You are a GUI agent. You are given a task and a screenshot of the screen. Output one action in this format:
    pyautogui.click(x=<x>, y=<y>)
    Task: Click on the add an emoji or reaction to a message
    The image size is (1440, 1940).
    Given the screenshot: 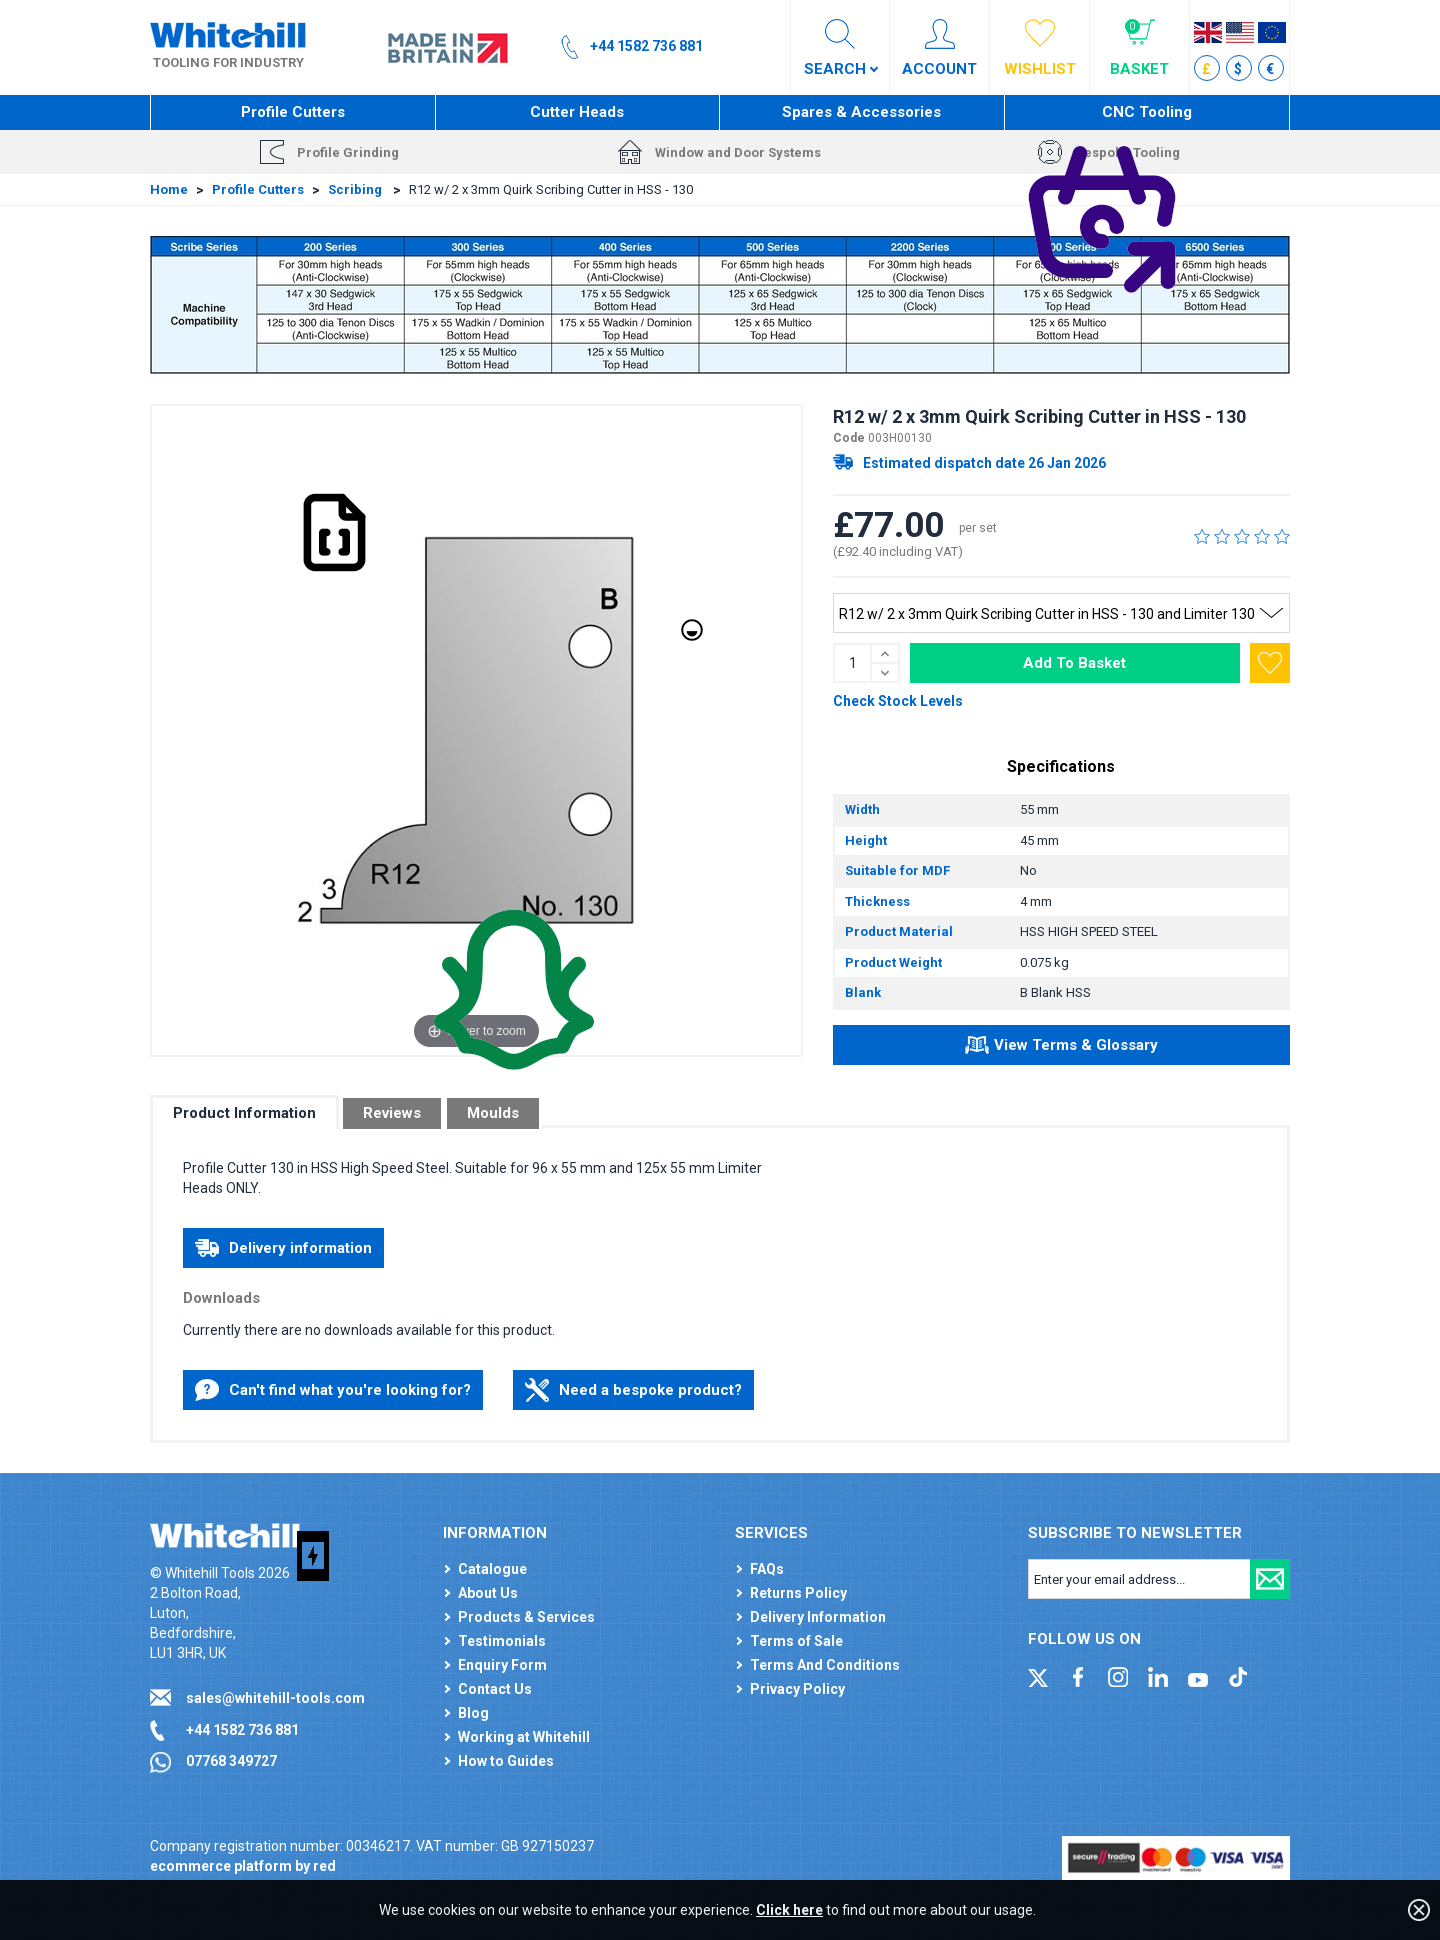 What is the action you would take?
    pyautogui.click(x=692, y=630)
    